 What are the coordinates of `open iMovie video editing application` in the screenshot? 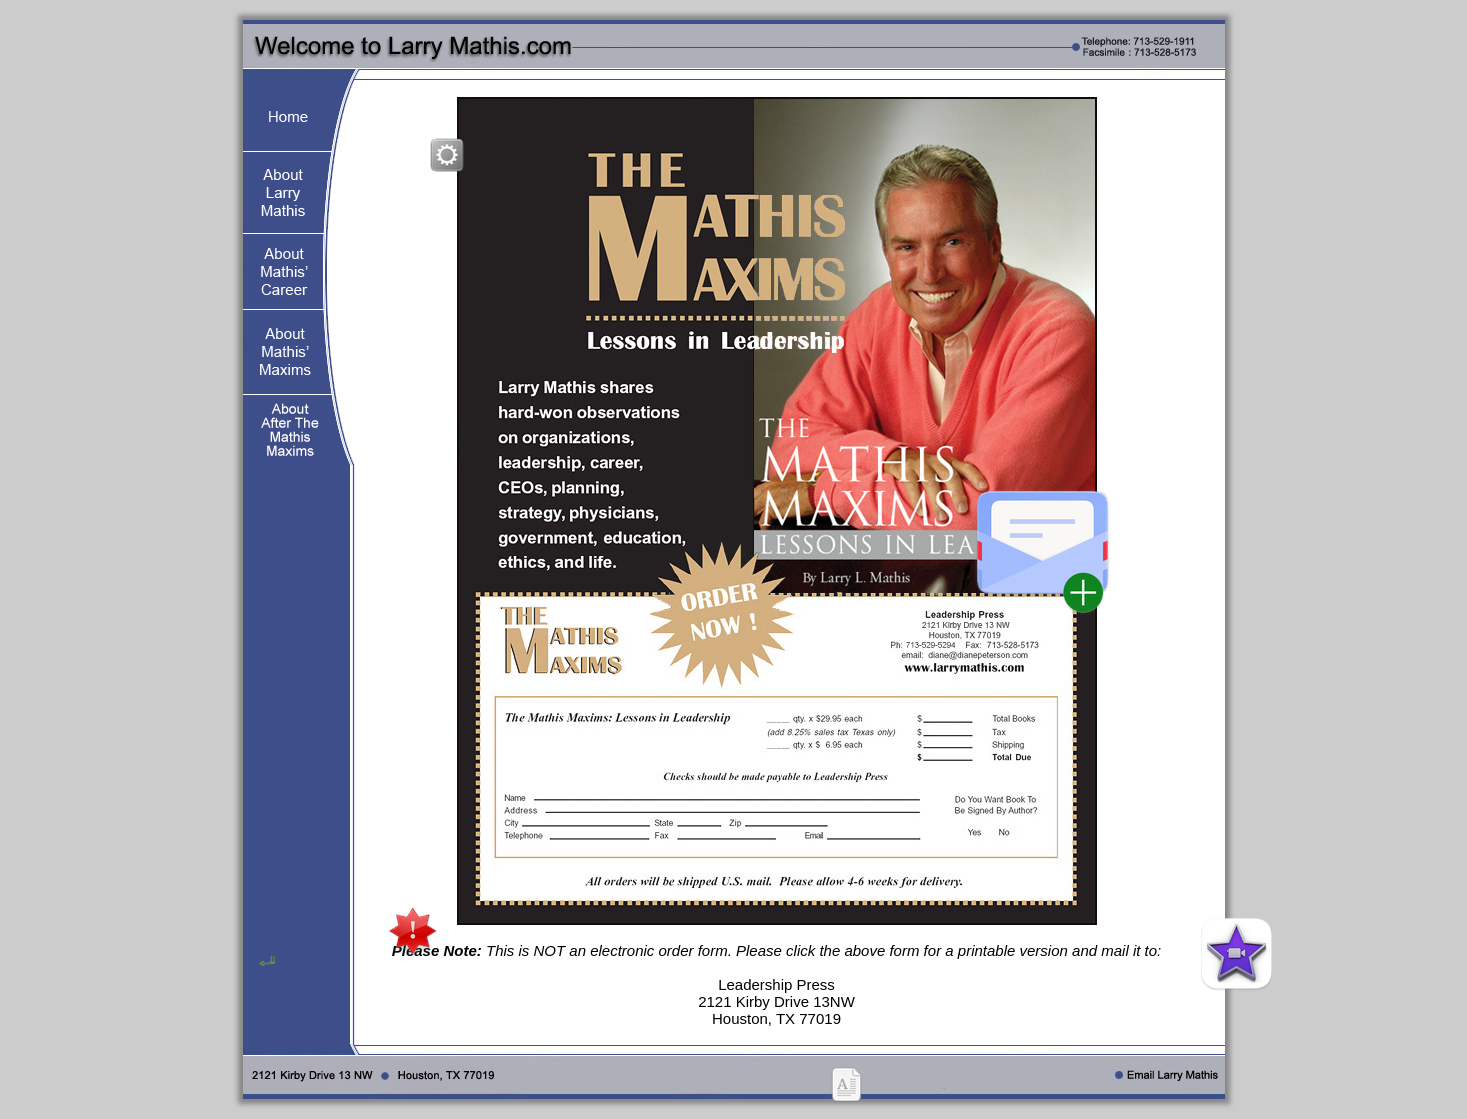 It's located at (1236, 953).